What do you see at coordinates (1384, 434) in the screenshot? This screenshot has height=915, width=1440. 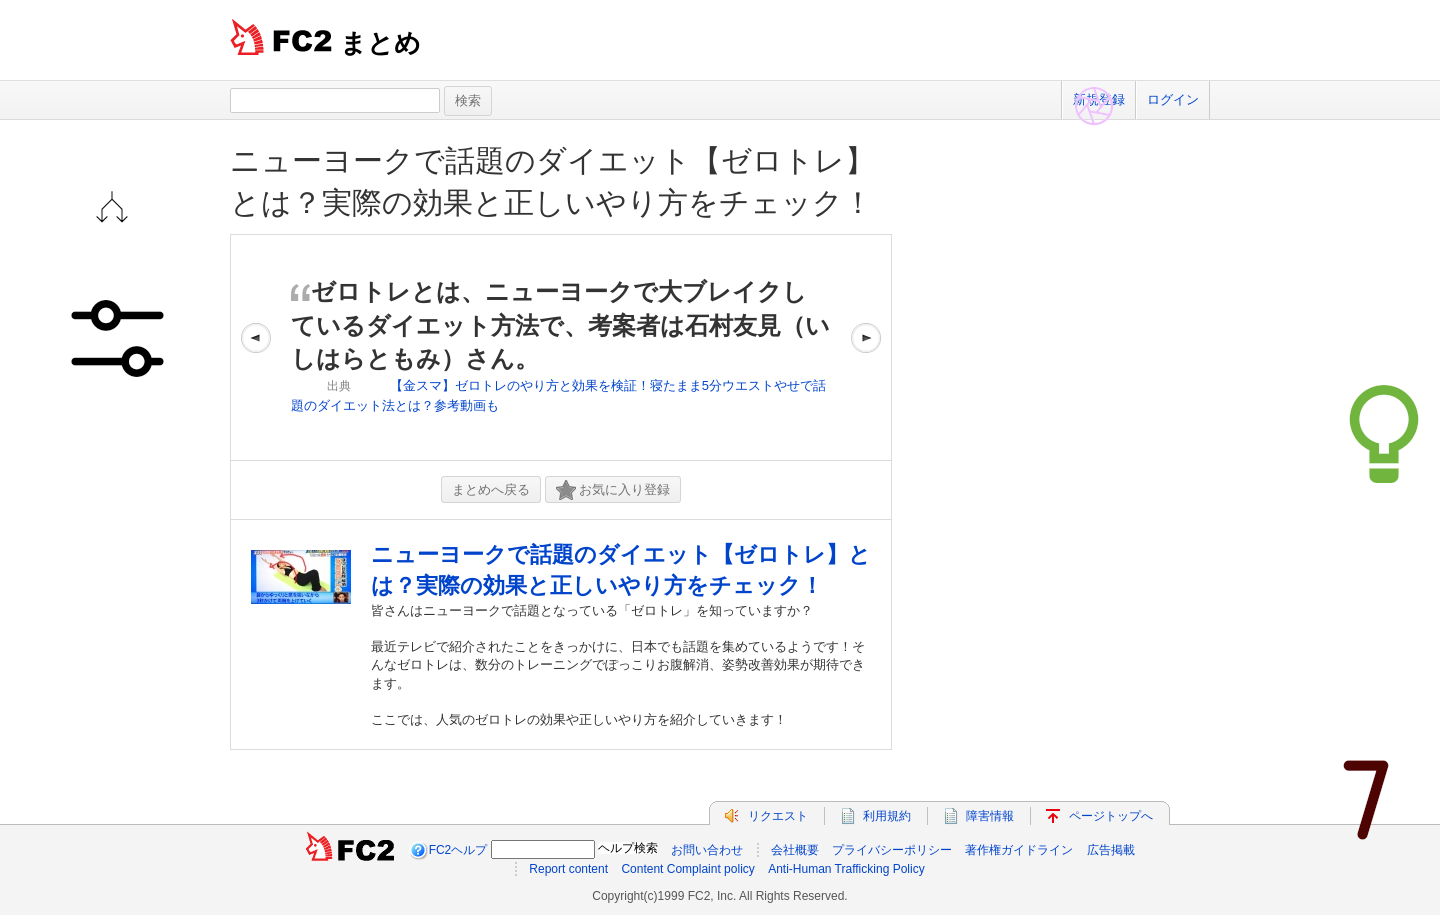 I see `access tips or helpful suggestions` at bounding box center [1384, 434].